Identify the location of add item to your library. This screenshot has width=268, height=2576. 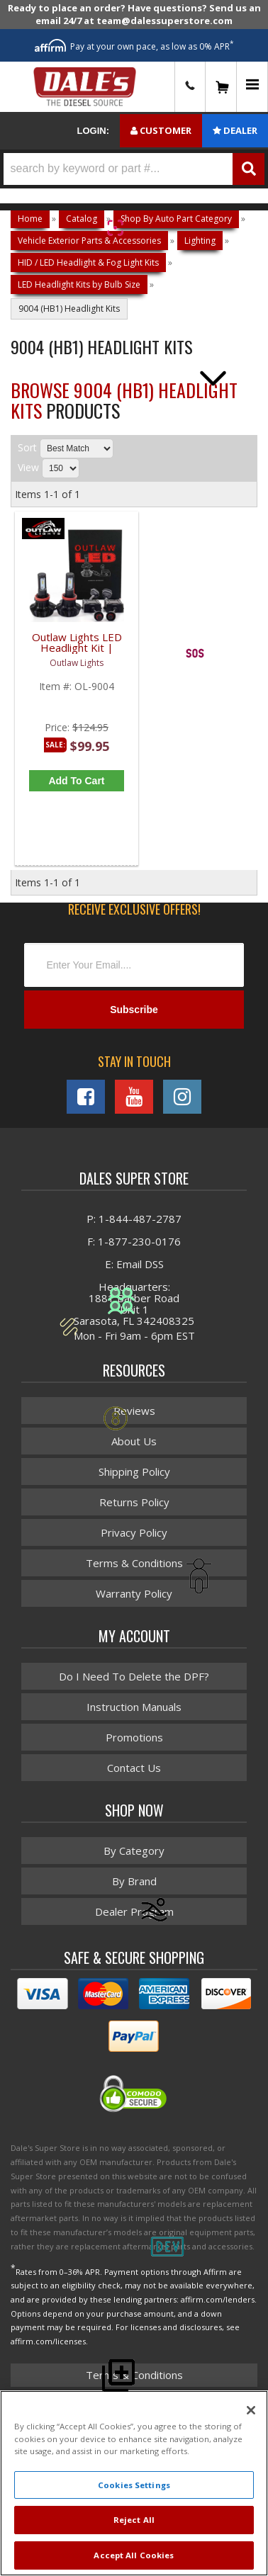
(118, 2376).